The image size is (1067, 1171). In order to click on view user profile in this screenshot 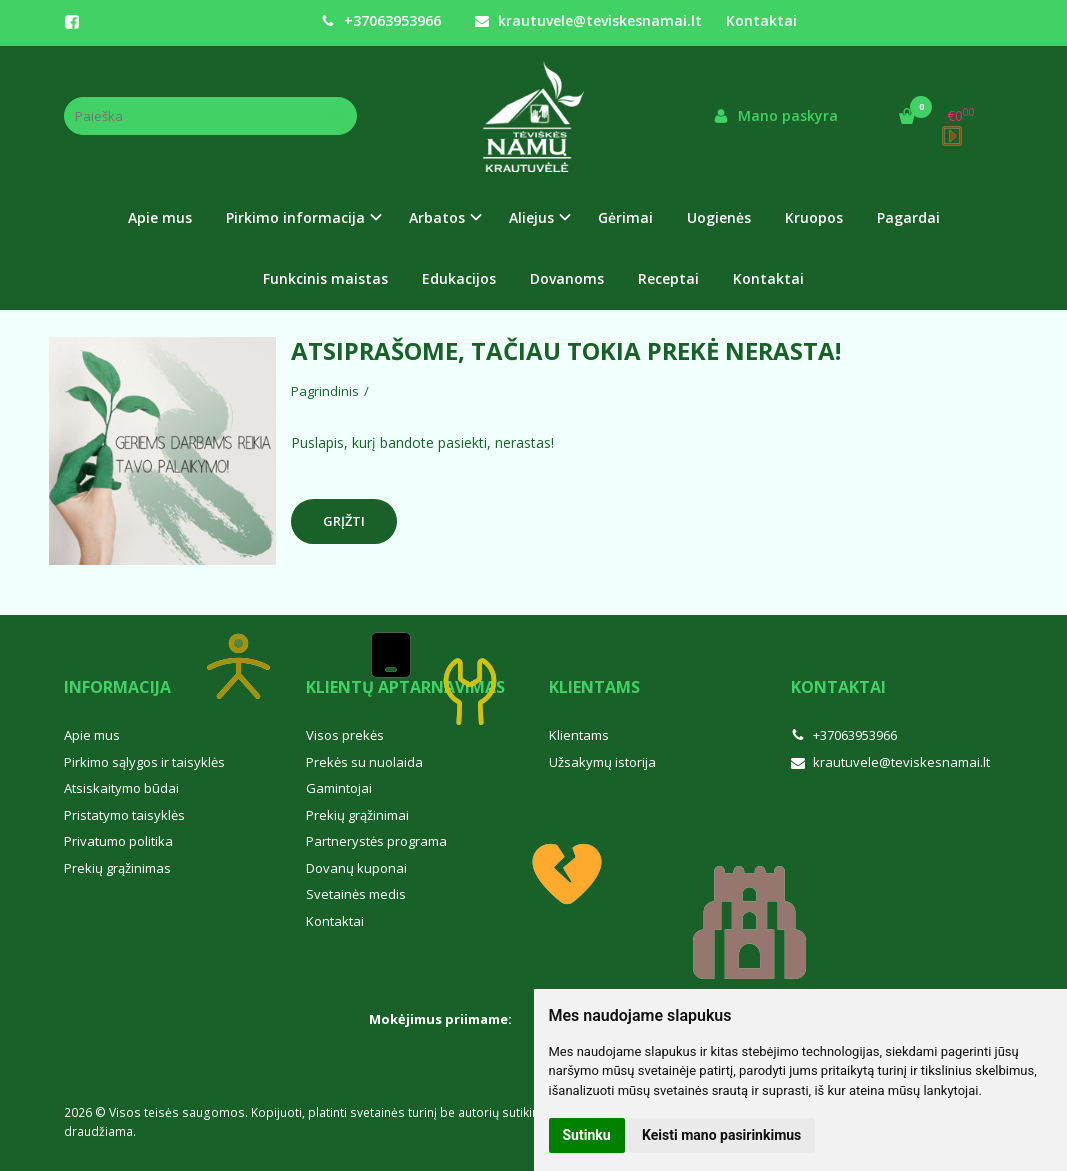, I will do `click(238, 667)`.